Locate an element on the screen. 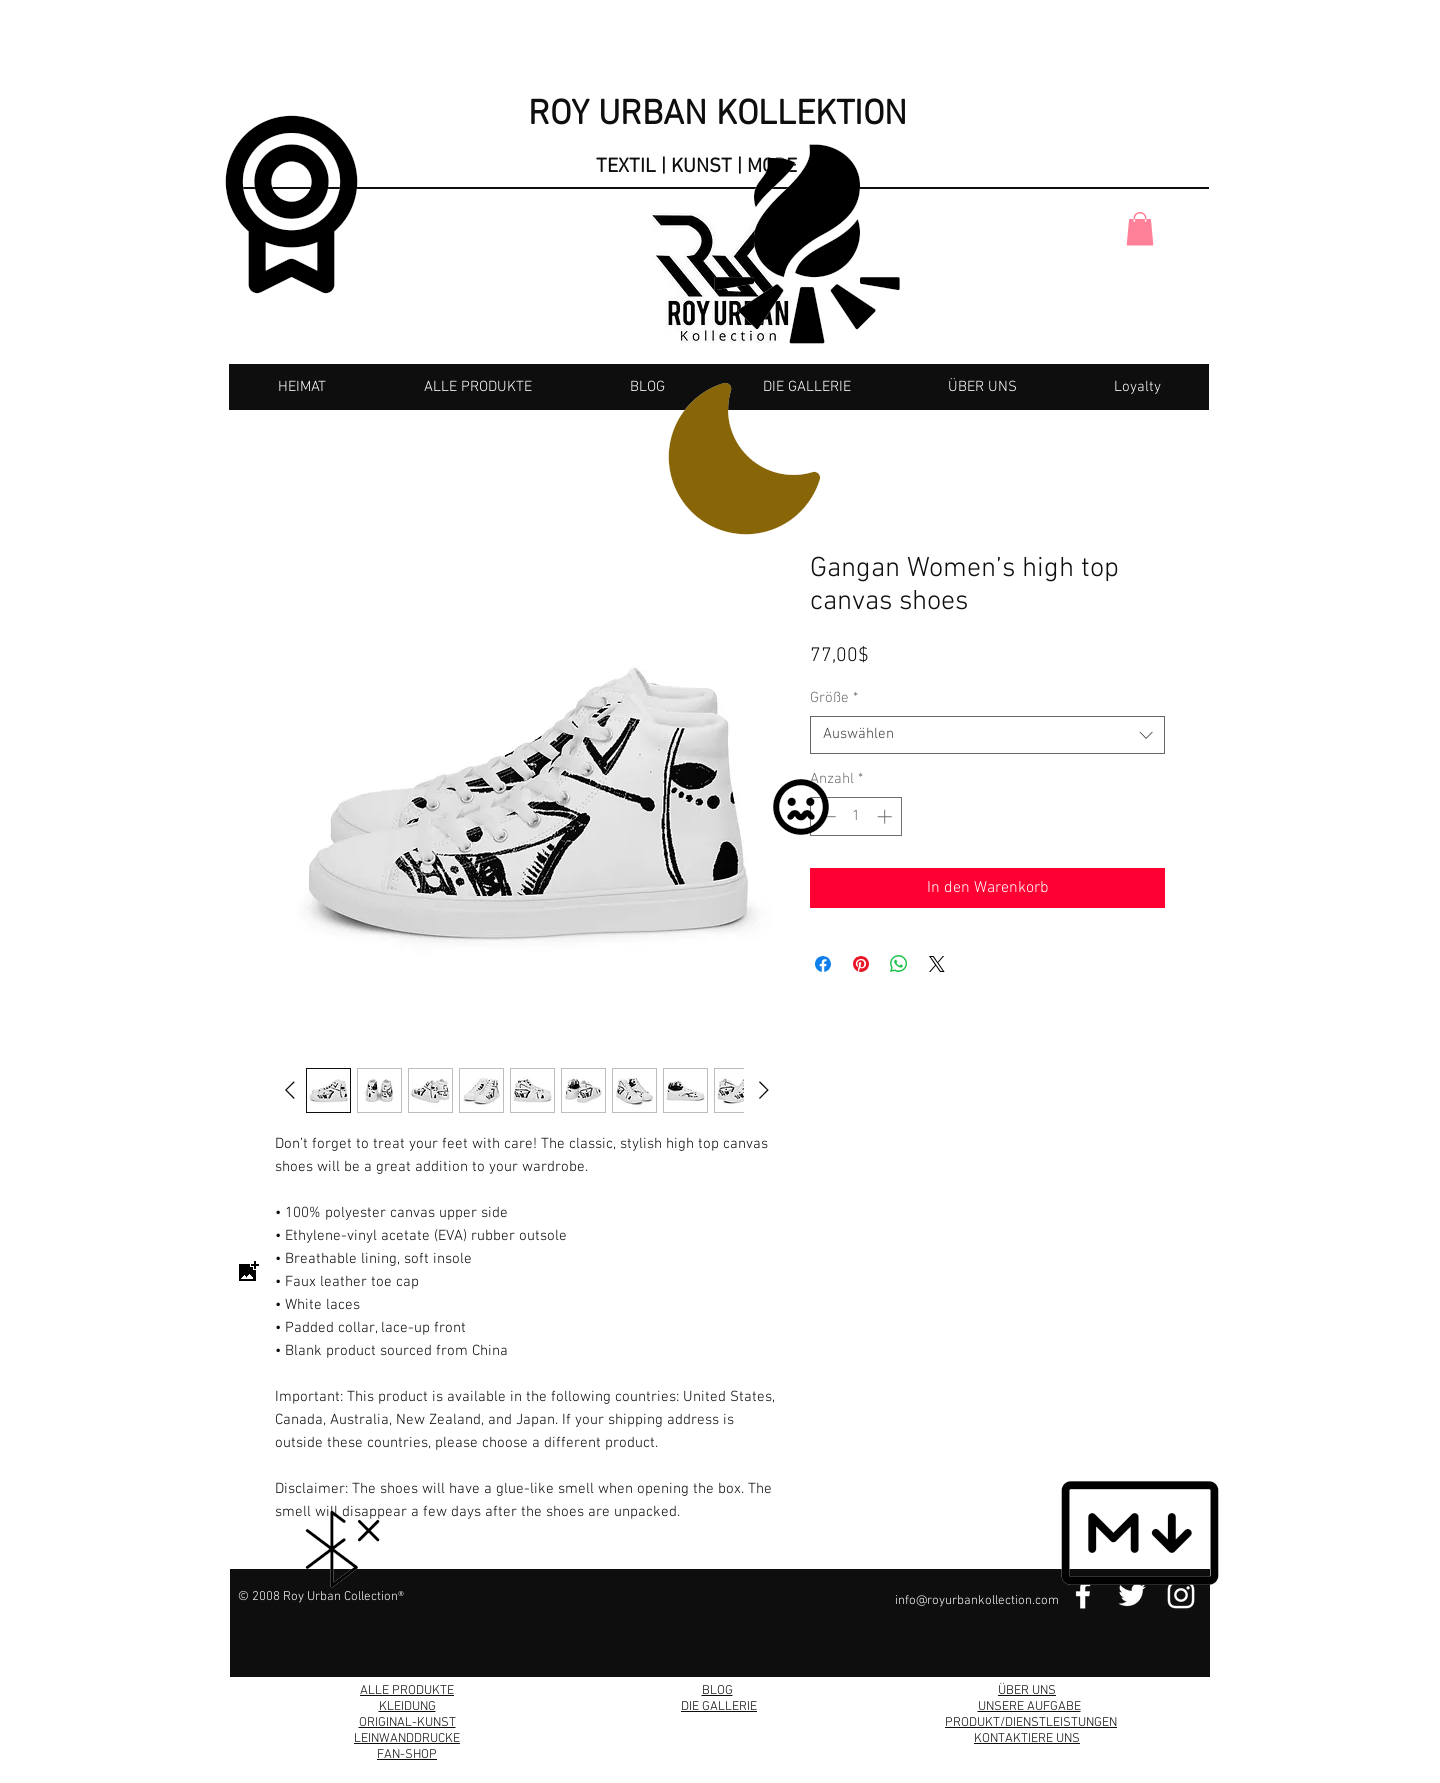  bluetooth connection disabled is located at coordinates (338, 1549).